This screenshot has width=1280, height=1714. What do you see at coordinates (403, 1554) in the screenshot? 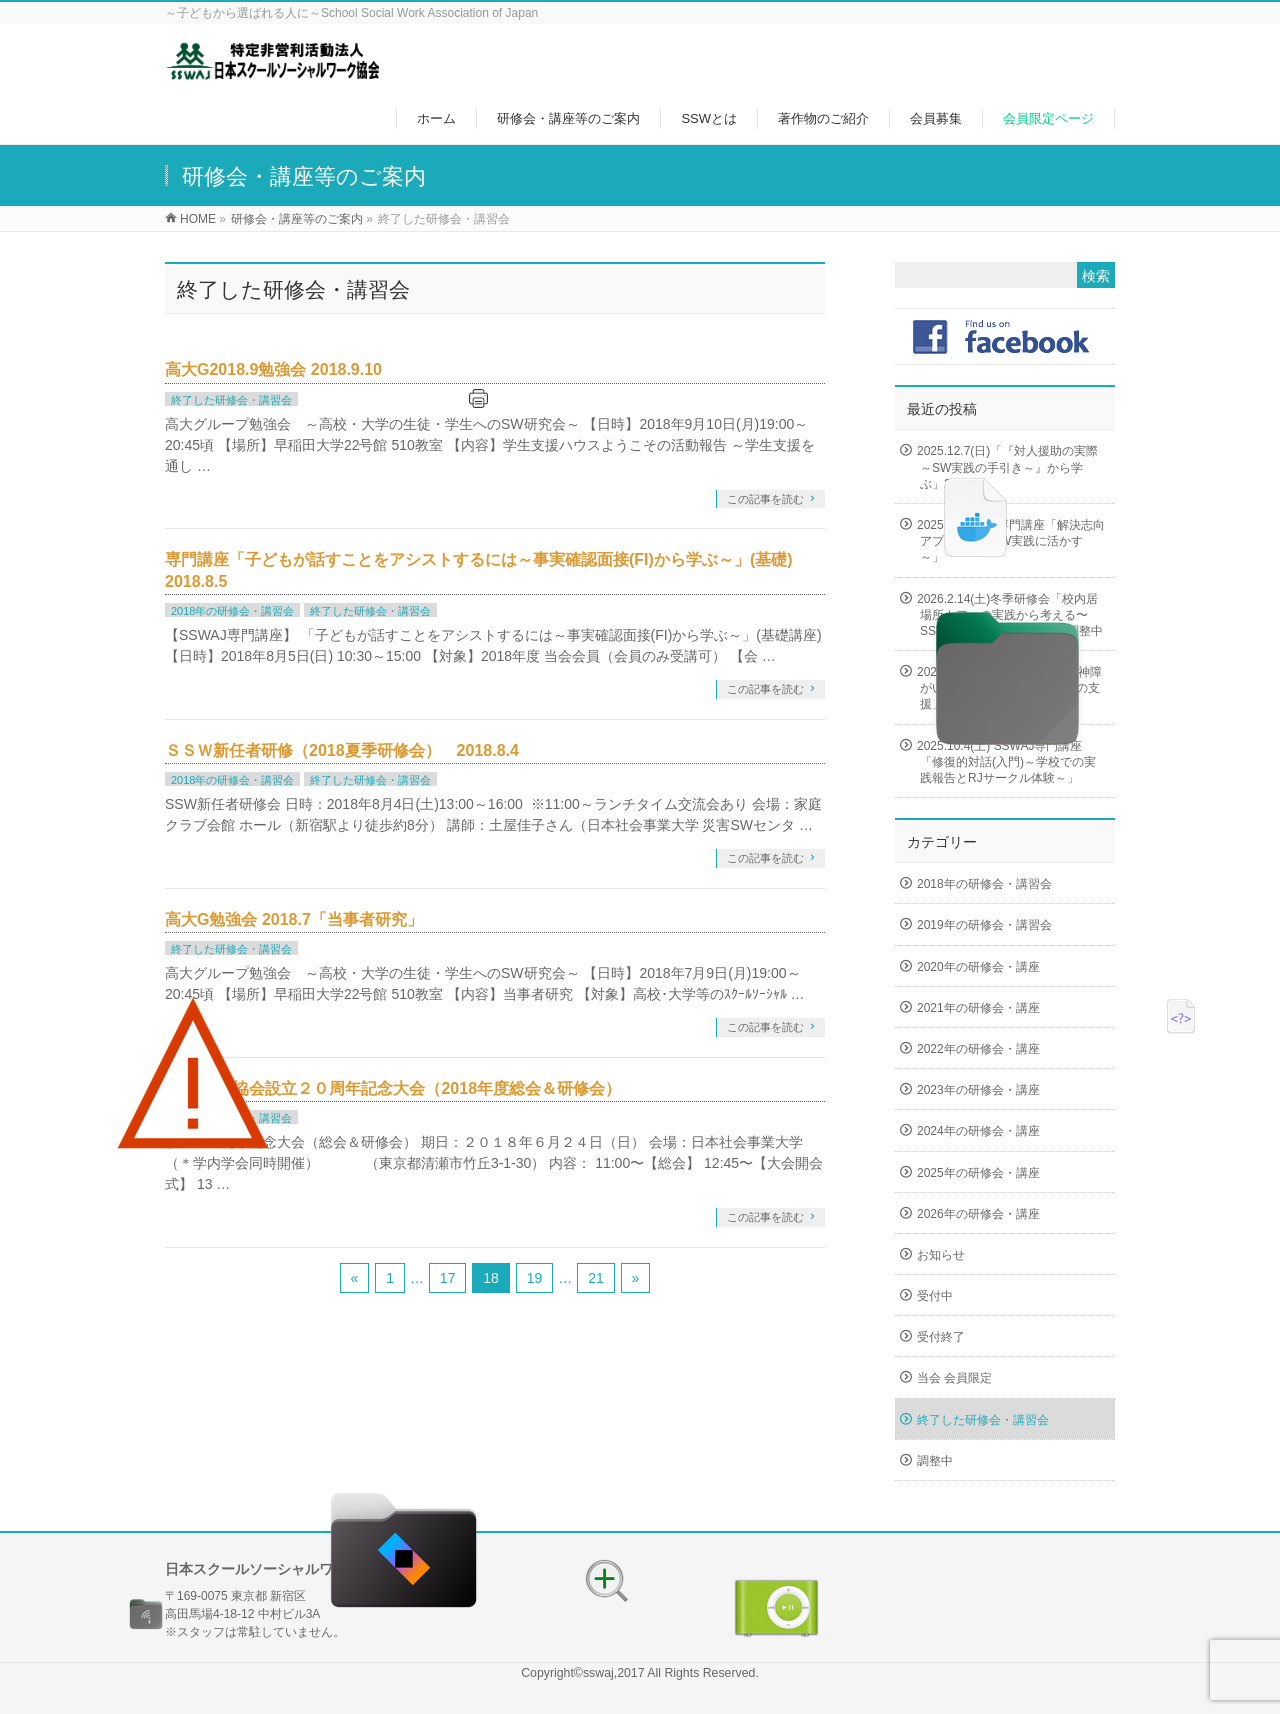
I see `folder containing JetBrains Ktor project files` at bounding box center [403, 1554].